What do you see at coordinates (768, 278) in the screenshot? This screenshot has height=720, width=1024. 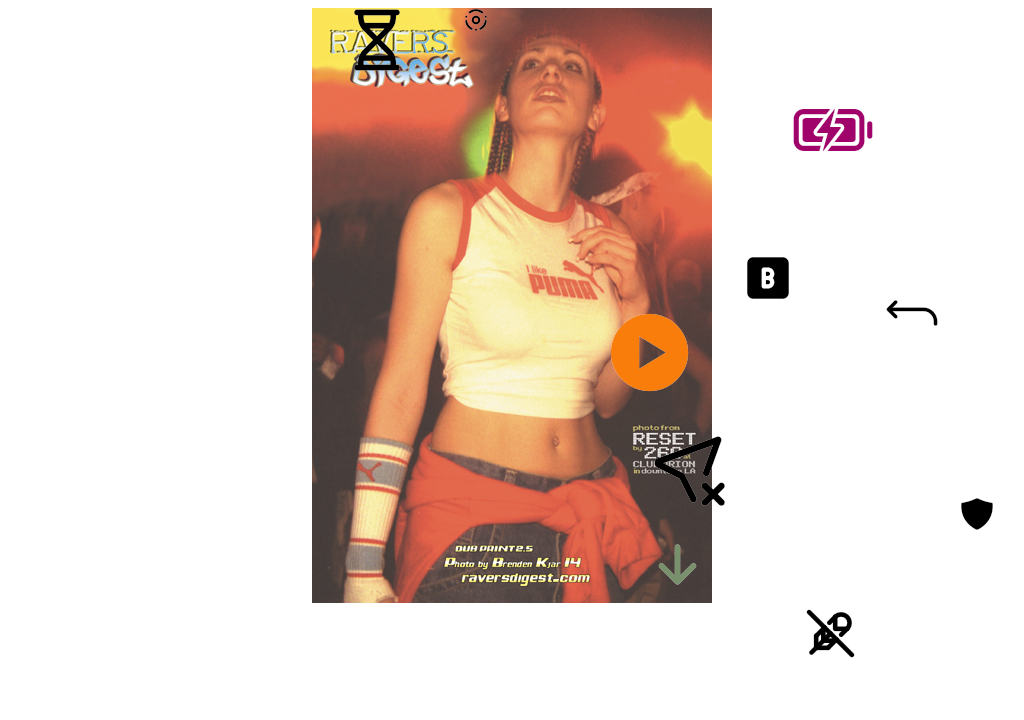 I see `apply bold formatting to text` at bounding box center [768, 278].